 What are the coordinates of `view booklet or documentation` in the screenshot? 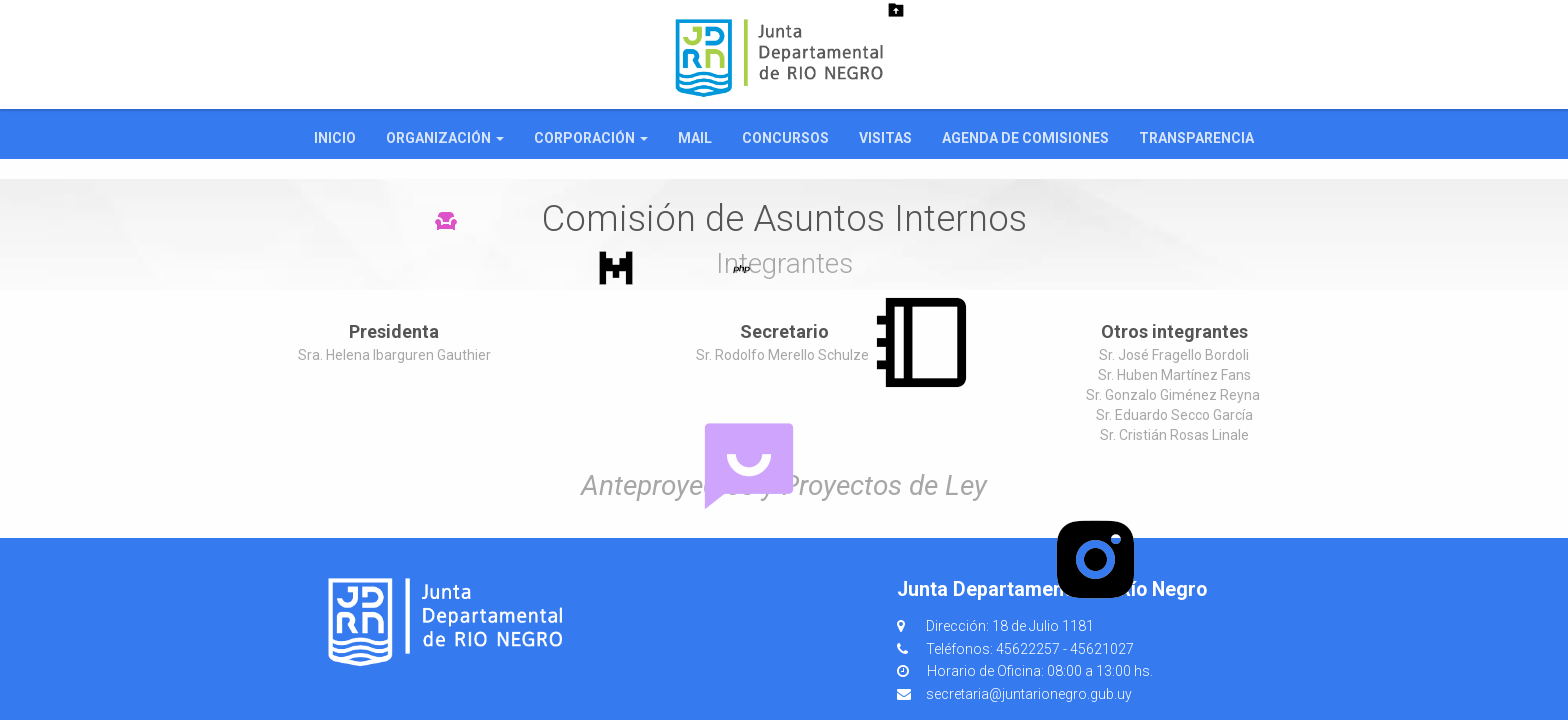 It's located at (921, 342).